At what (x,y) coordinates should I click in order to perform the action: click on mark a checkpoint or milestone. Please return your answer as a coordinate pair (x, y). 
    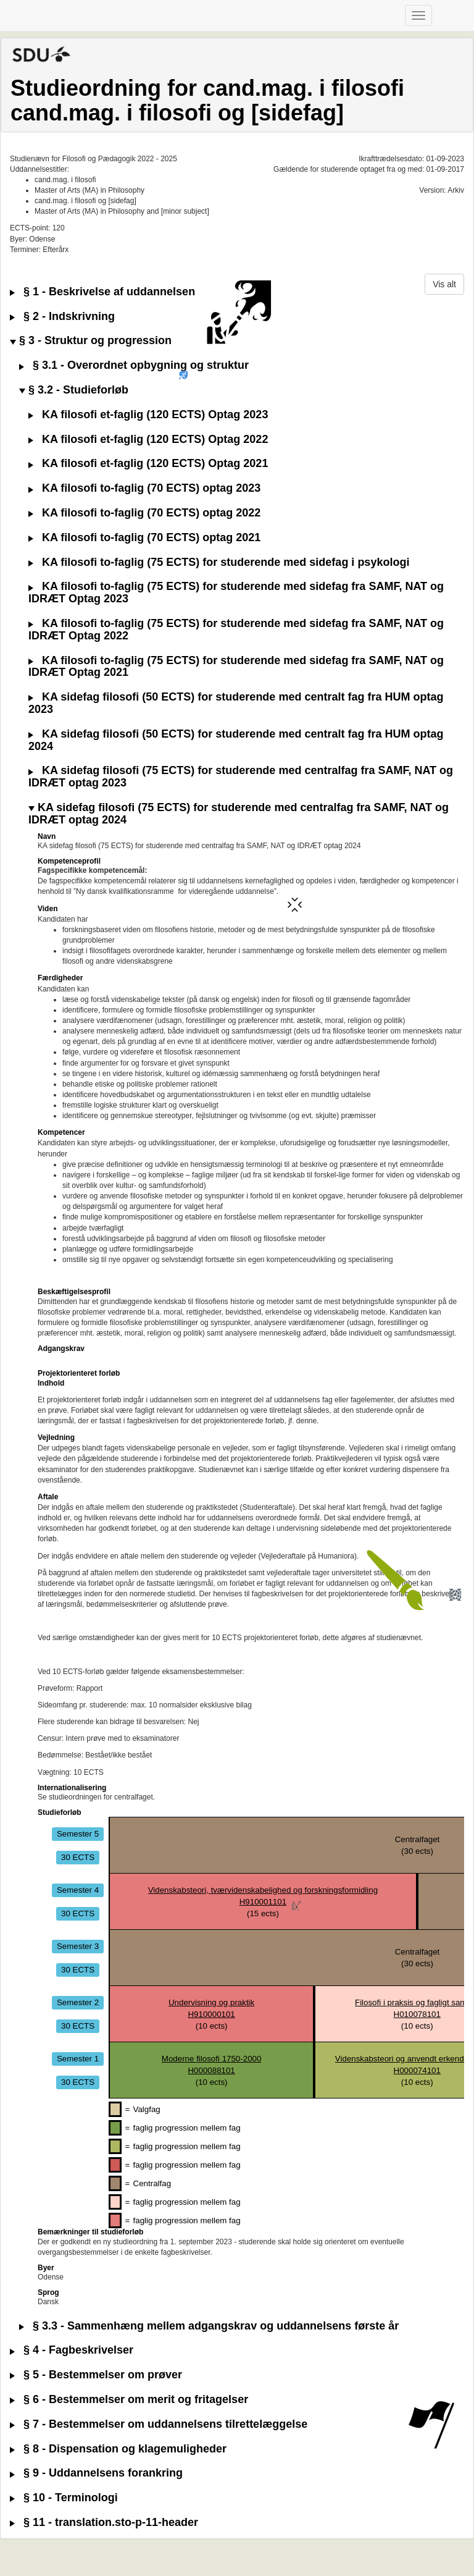
    Looking at the image, I should click on (431, 2425).